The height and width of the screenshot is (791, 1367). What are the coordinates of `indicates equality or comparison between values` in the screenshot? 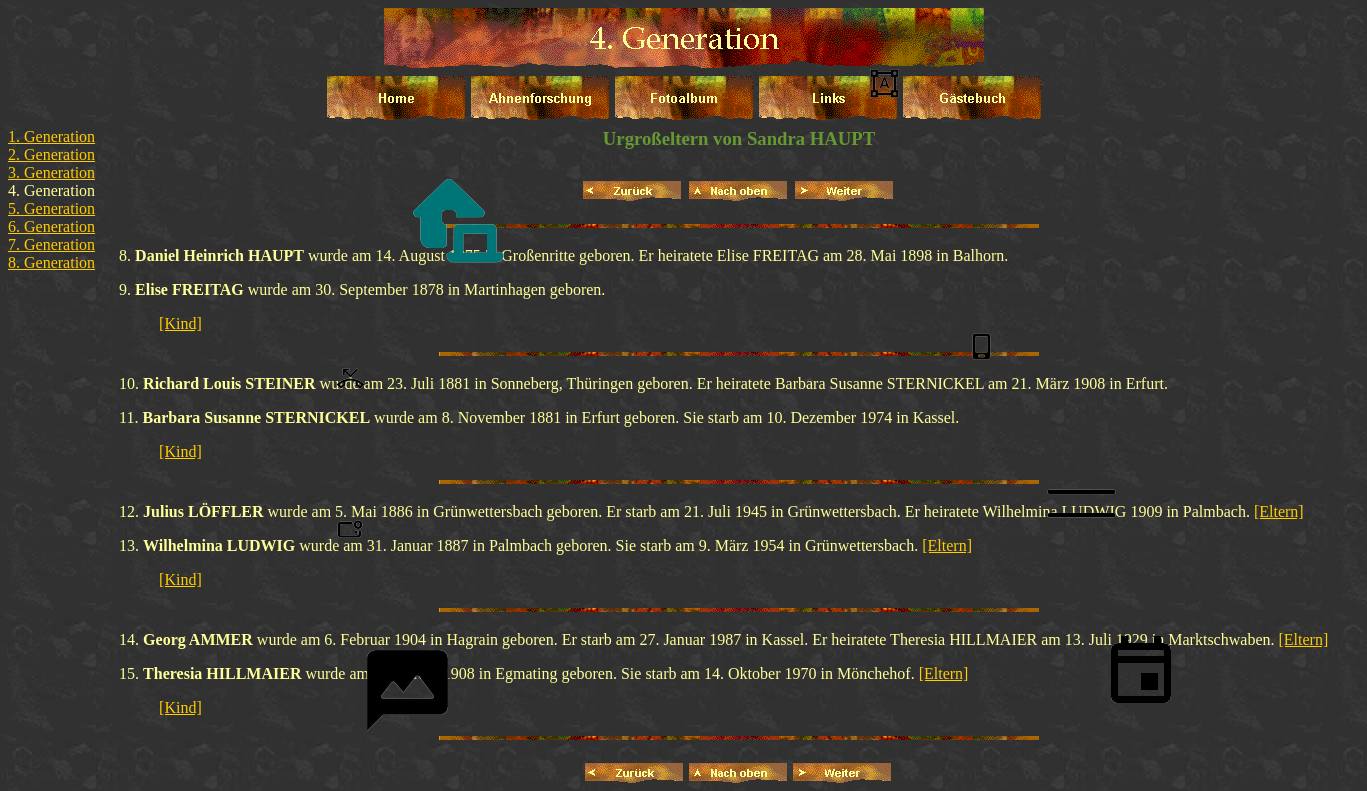 It's located at (1081, 503).